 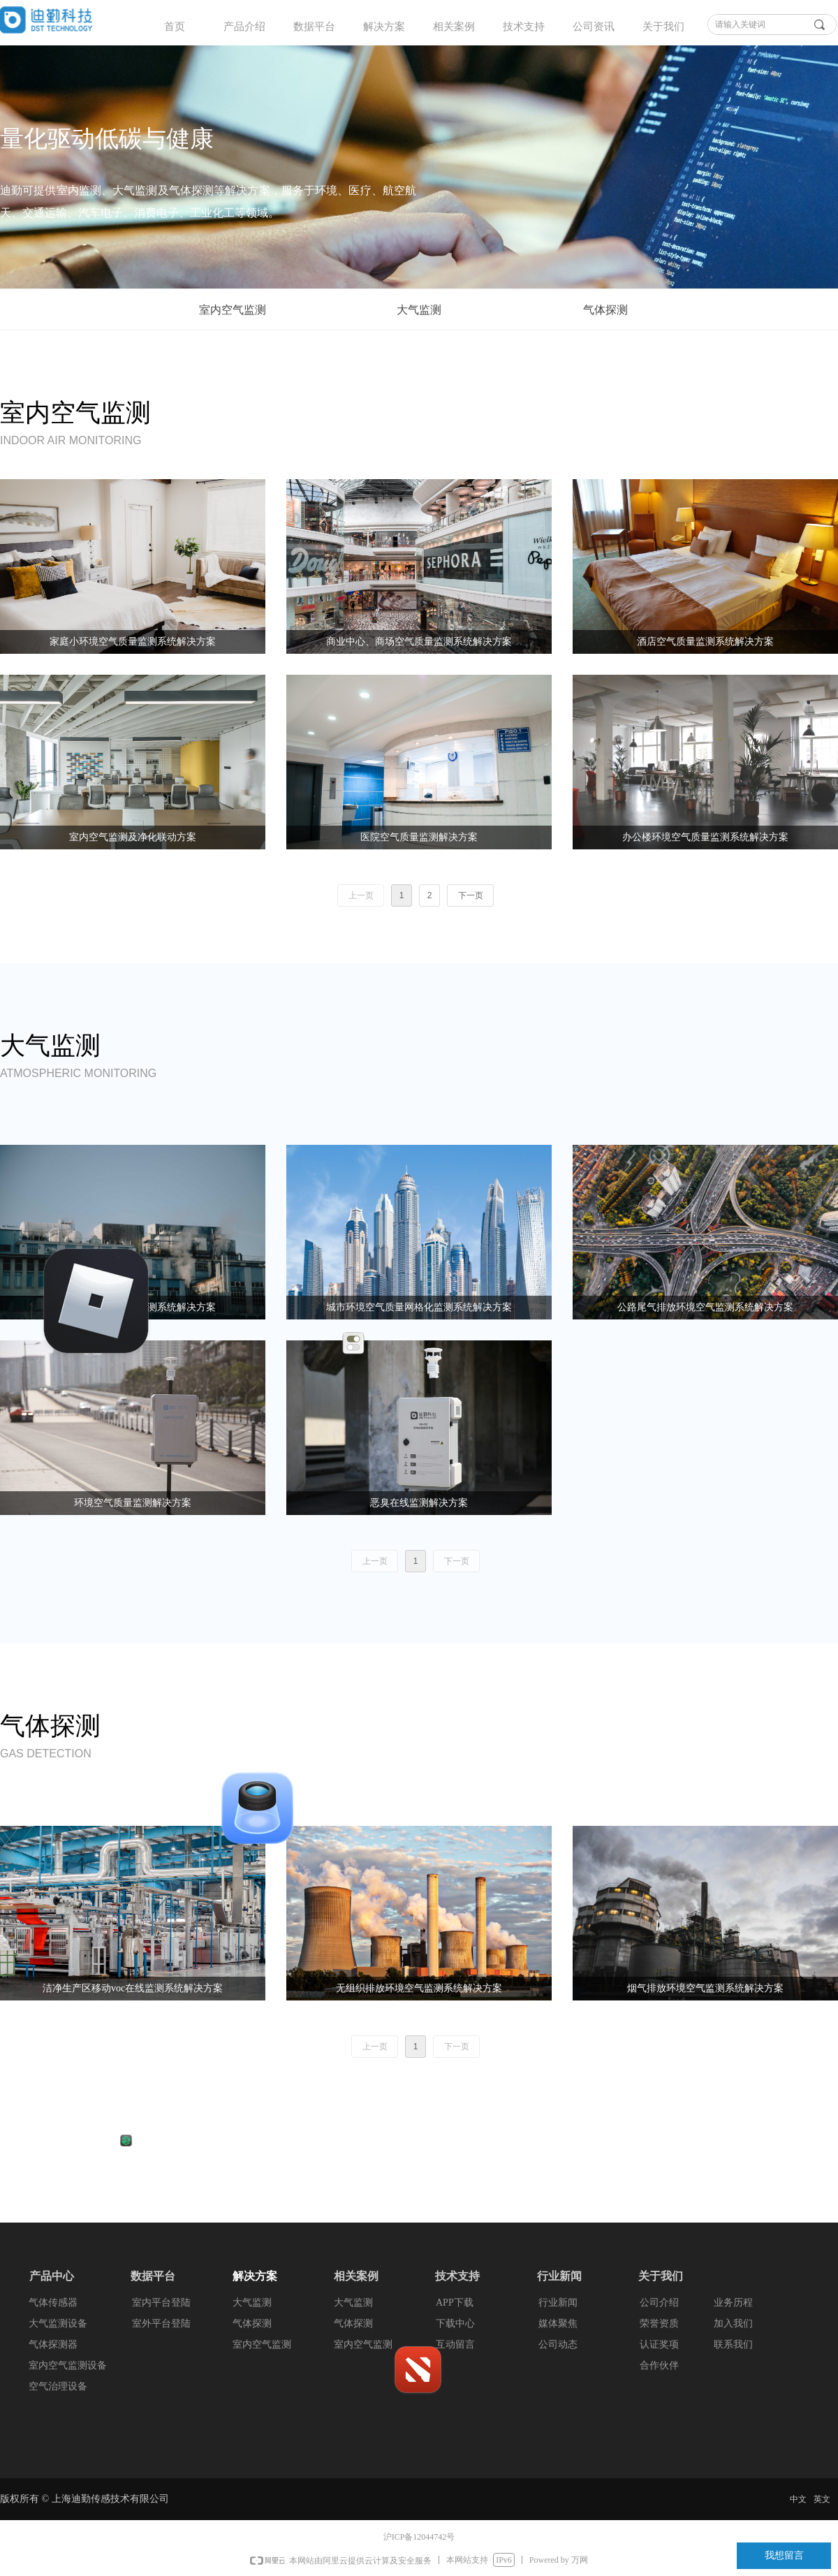 What do you see at coordinates (126, 2140) in the screenshot?
I see `open modrinth app for managing minecraft mods` at bounding box center [126, 2140].